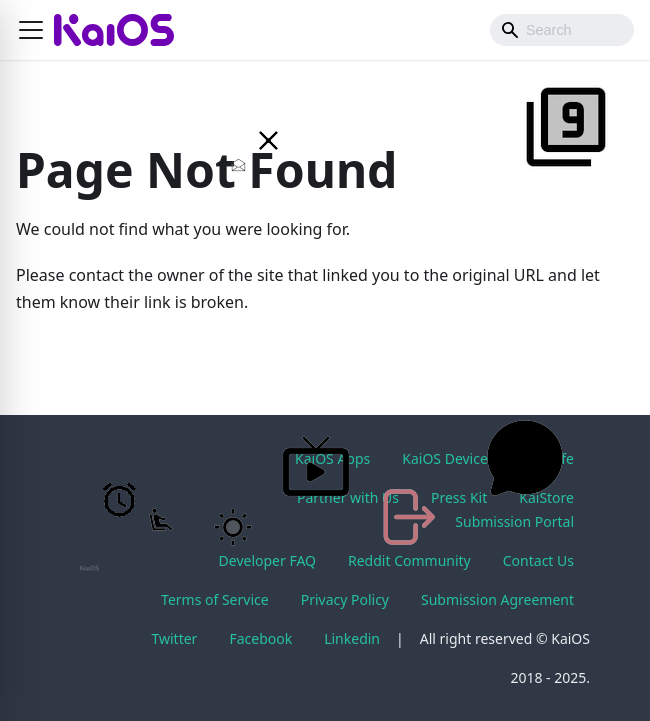  I want to click on indicates 9 items in a stack or collection, so click(566, 127).